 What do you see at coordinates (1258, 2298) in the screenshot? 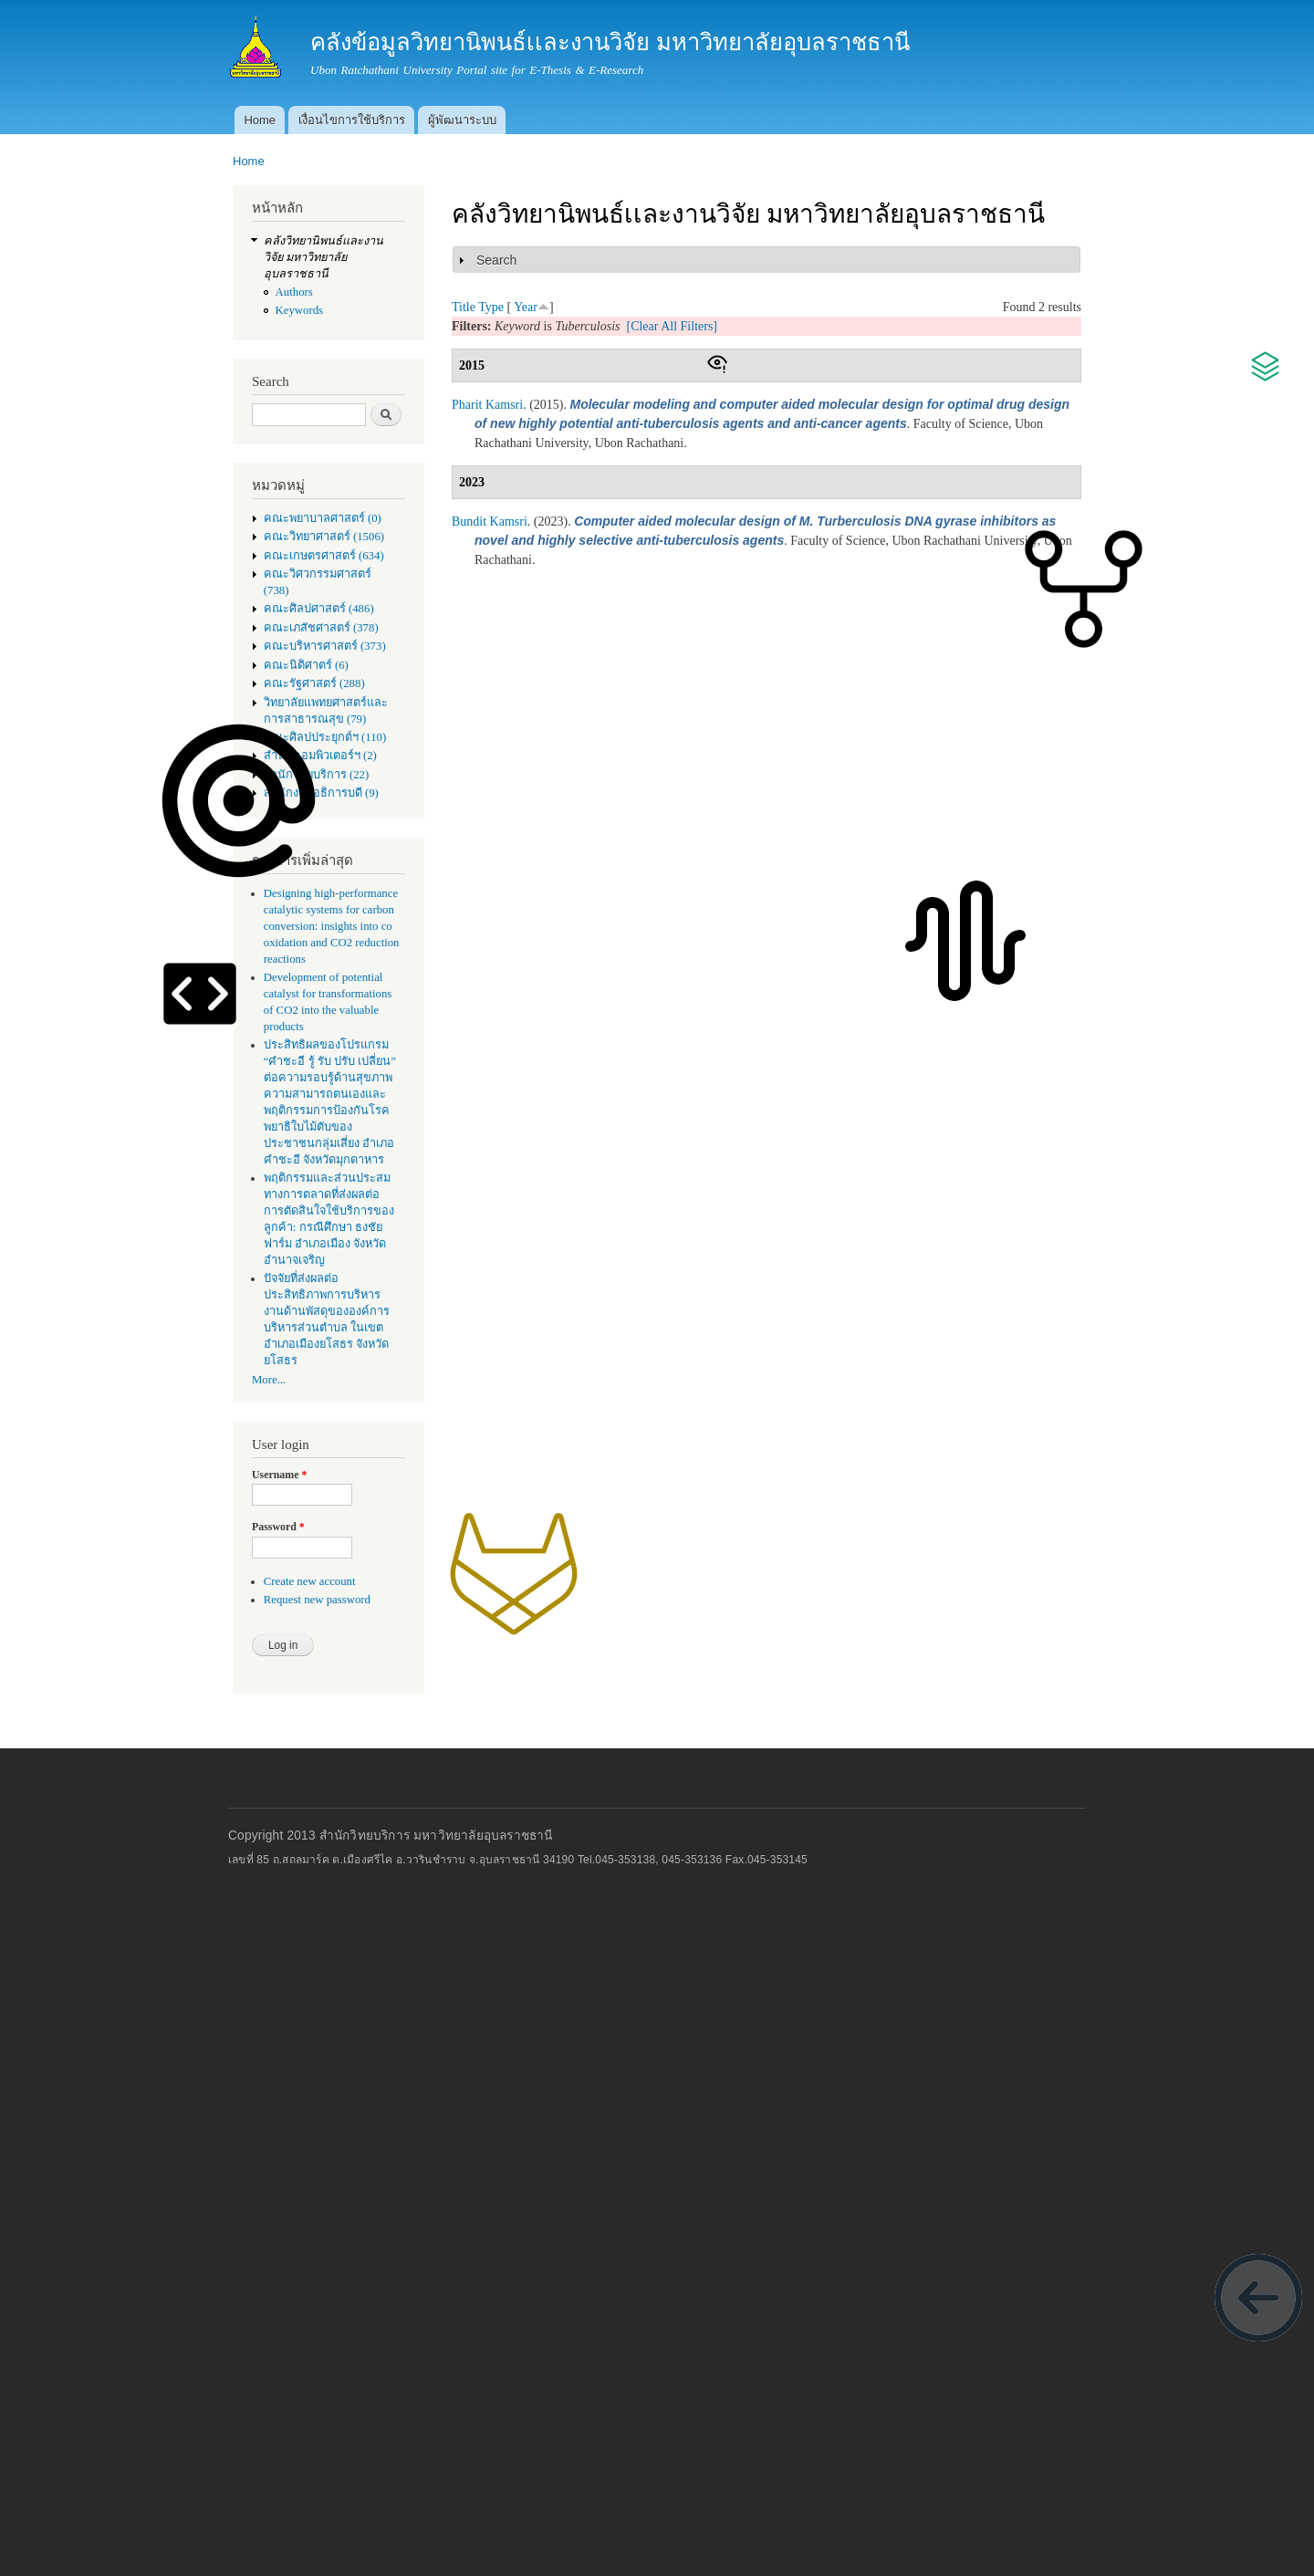
I see `go back to the previous screen` at bounding box center [1258, 2298].